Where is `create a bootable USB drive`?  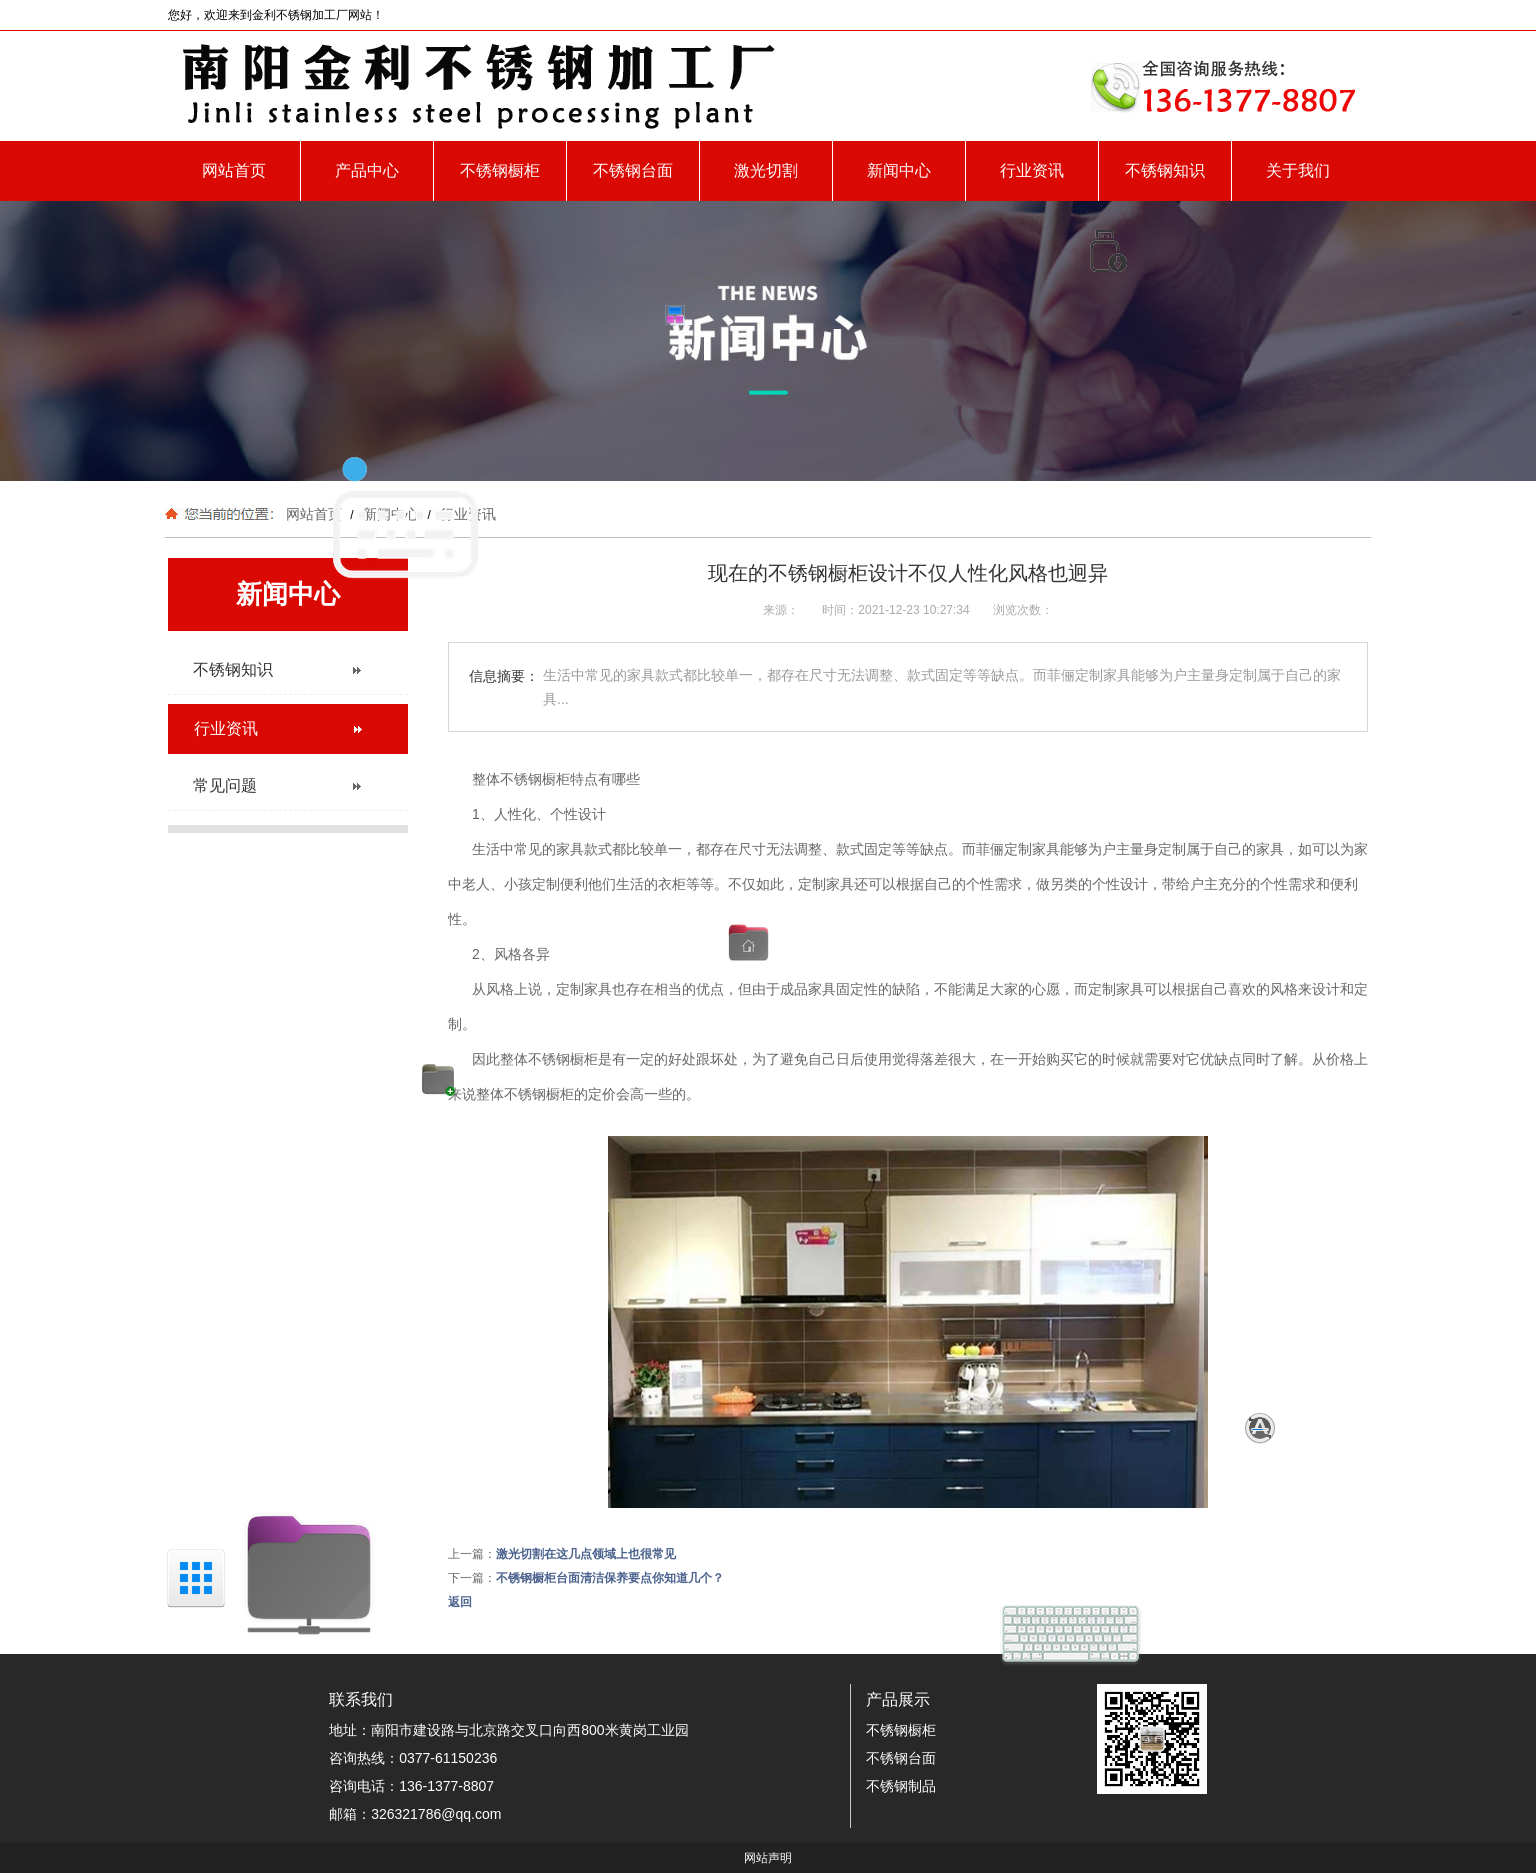 create a bootable USB drive is located at coordinates (1106, 251).